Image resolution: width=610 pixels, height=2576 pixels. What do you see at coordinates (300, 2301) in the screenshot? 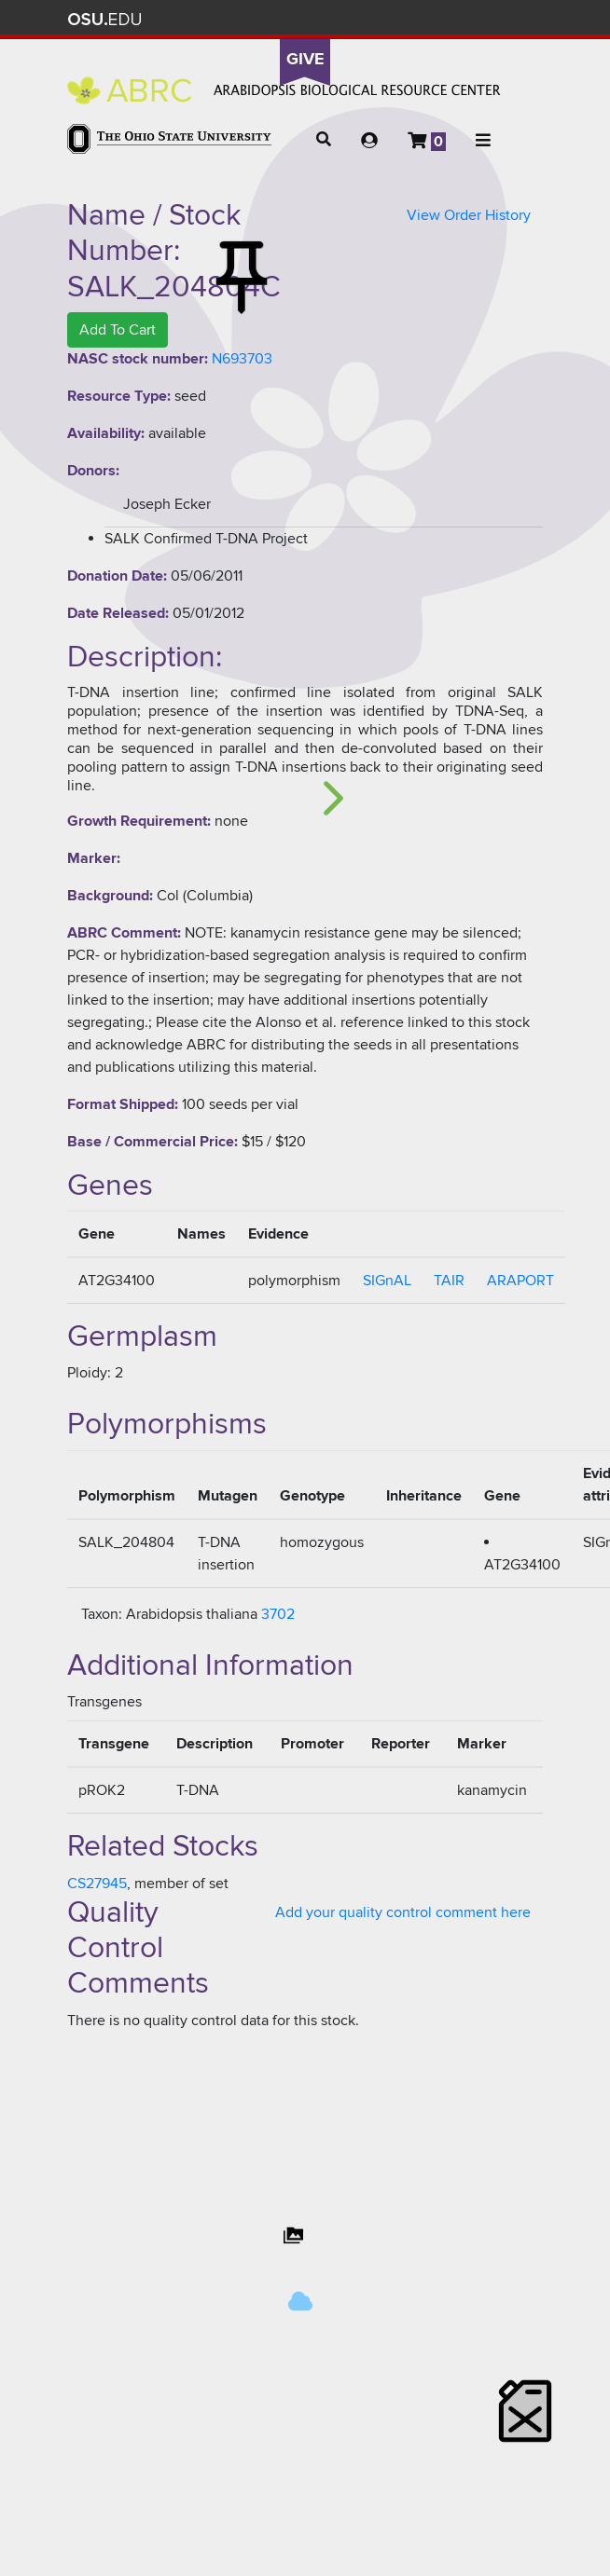
I see `cloud storage or sync status` at bounding box center [300, 2301].